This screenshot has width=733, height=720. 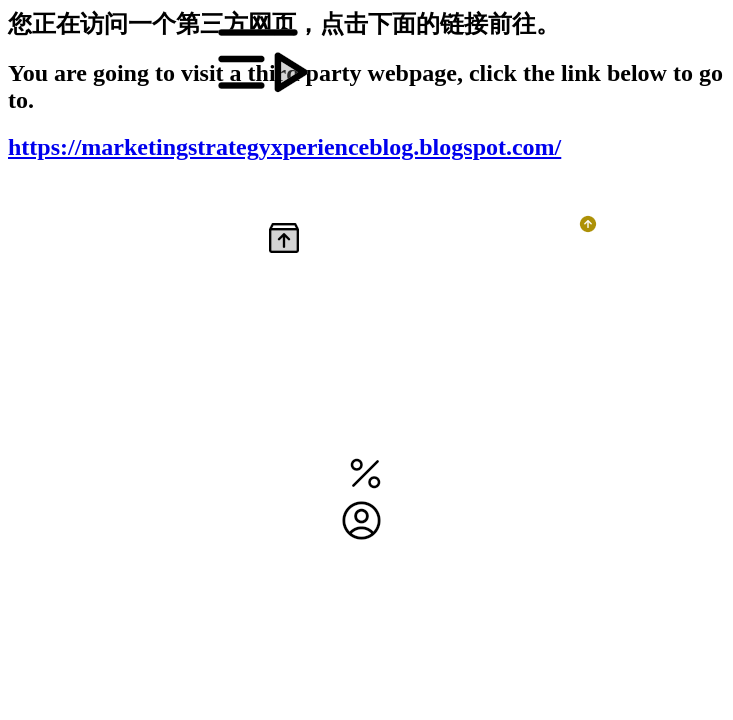 What do you see at coordinates (258, 59) in the screenshot?
I see `add to playback queue` at bounding box center [258, 59].